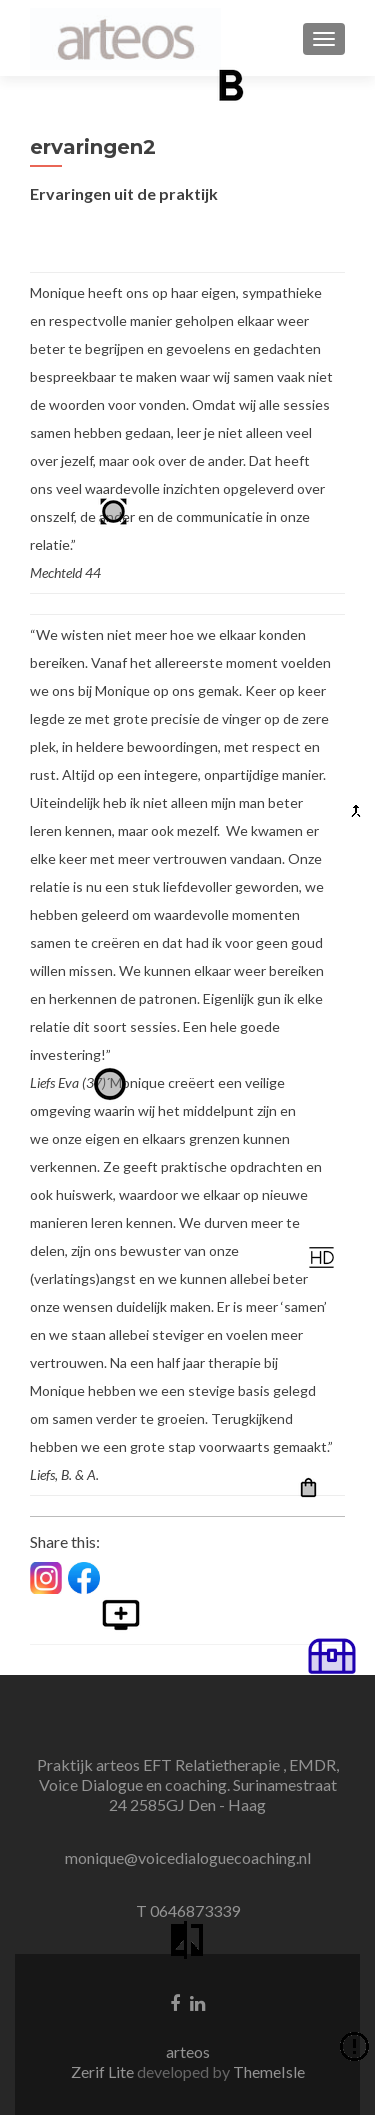 The image size is (375, 2115). I want to click on indicates high-definition video quality, so click(321, 1257).